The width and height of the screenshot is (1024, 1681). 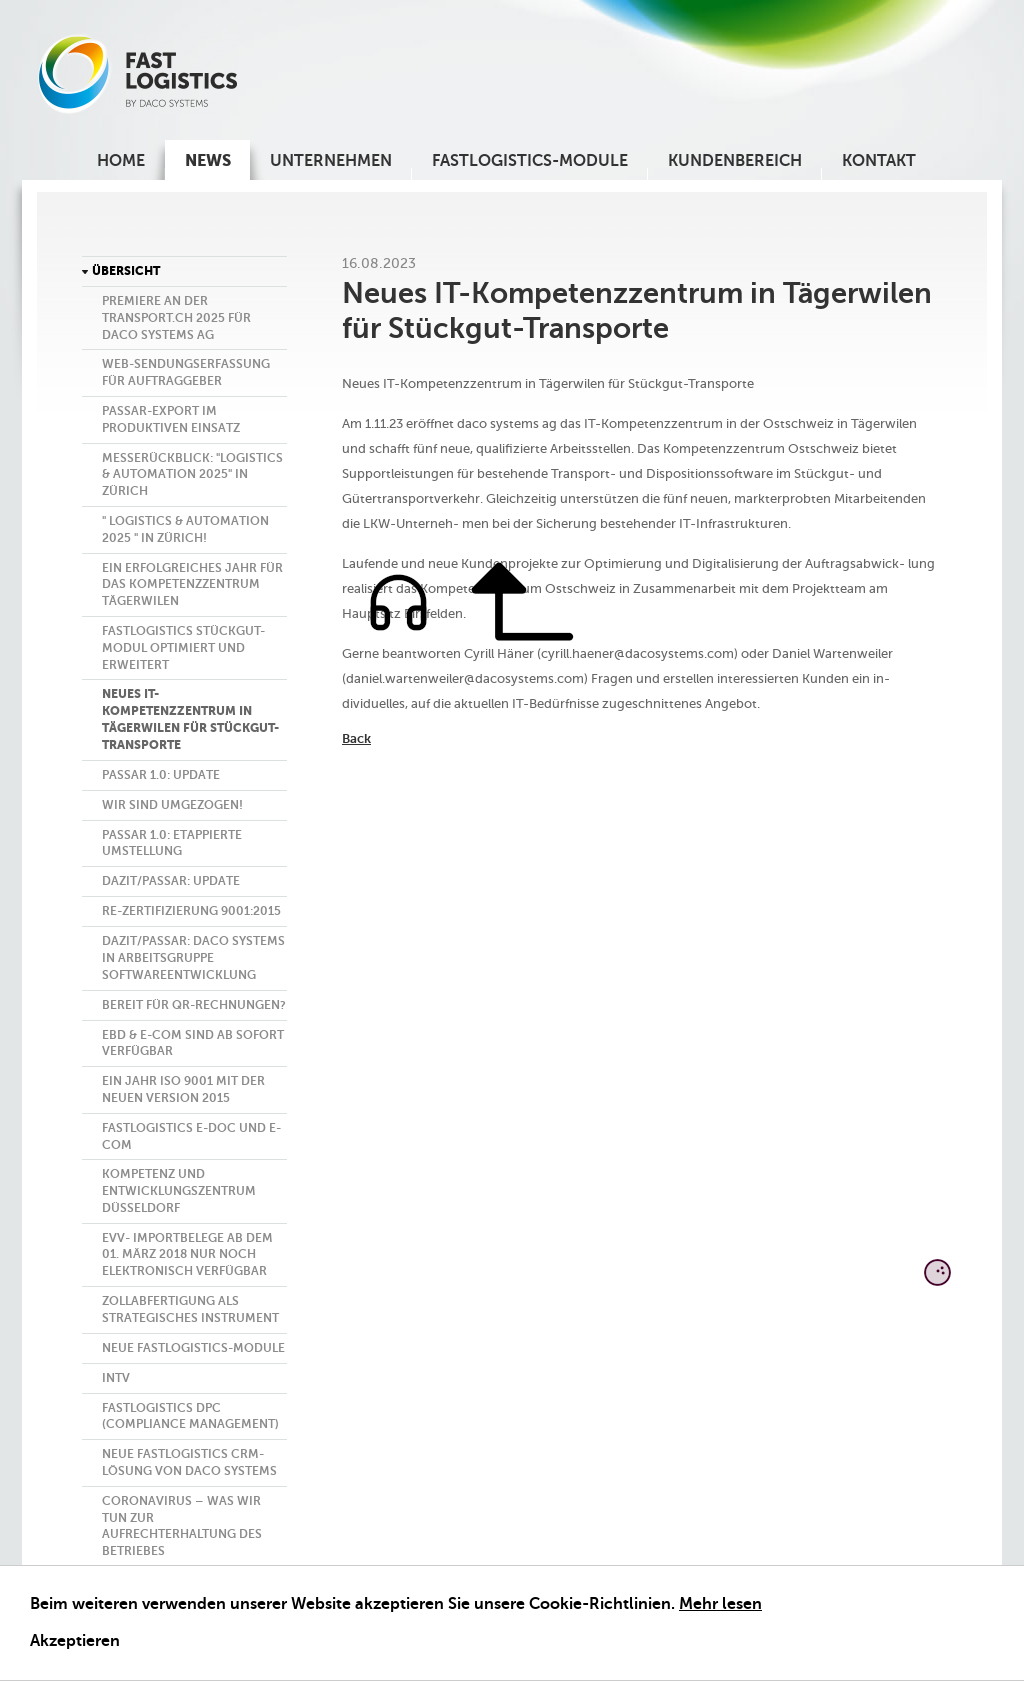 What do you see at coordinates (937, 1272) in the screenshot?
I see `access bowling or sports games` at bounding box center [937, 1272].